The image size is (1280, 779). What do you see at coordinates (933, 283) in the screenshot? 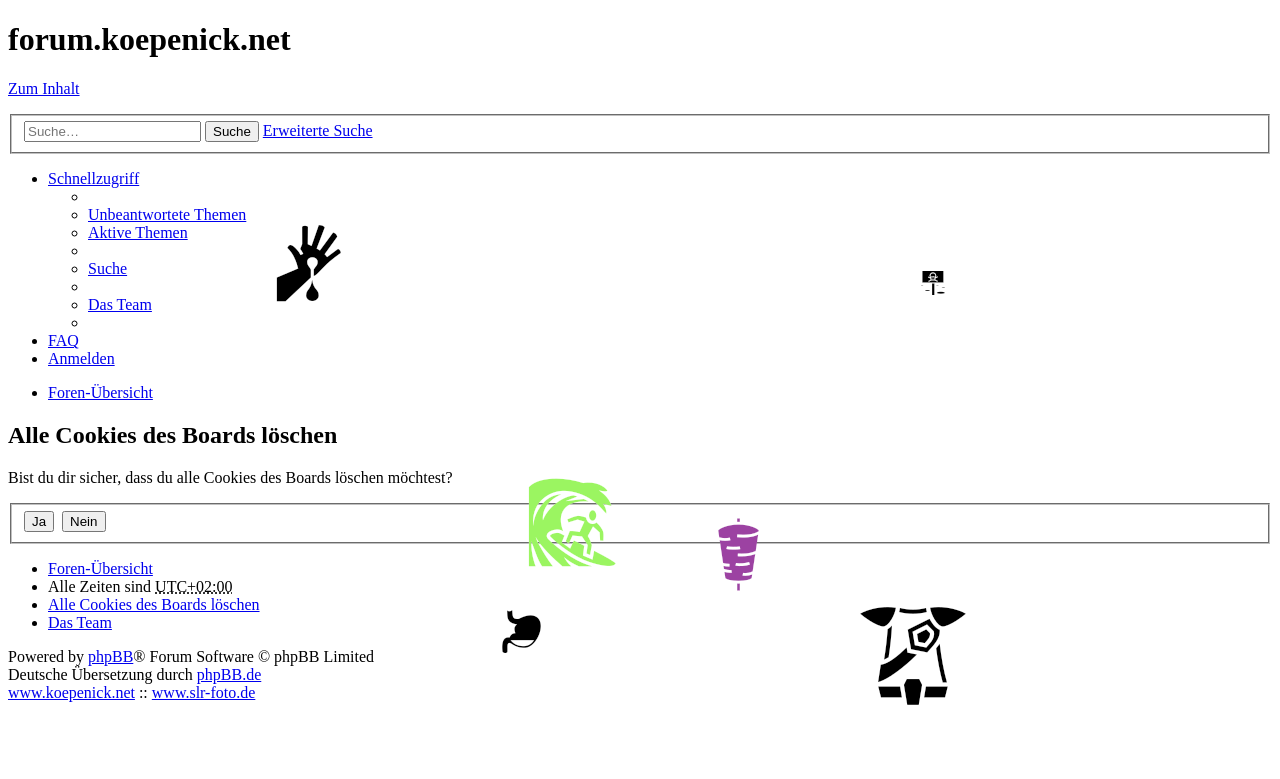
I see `indicates a hazardous or danger zone in gameplay` at bounding box center [933, 283].